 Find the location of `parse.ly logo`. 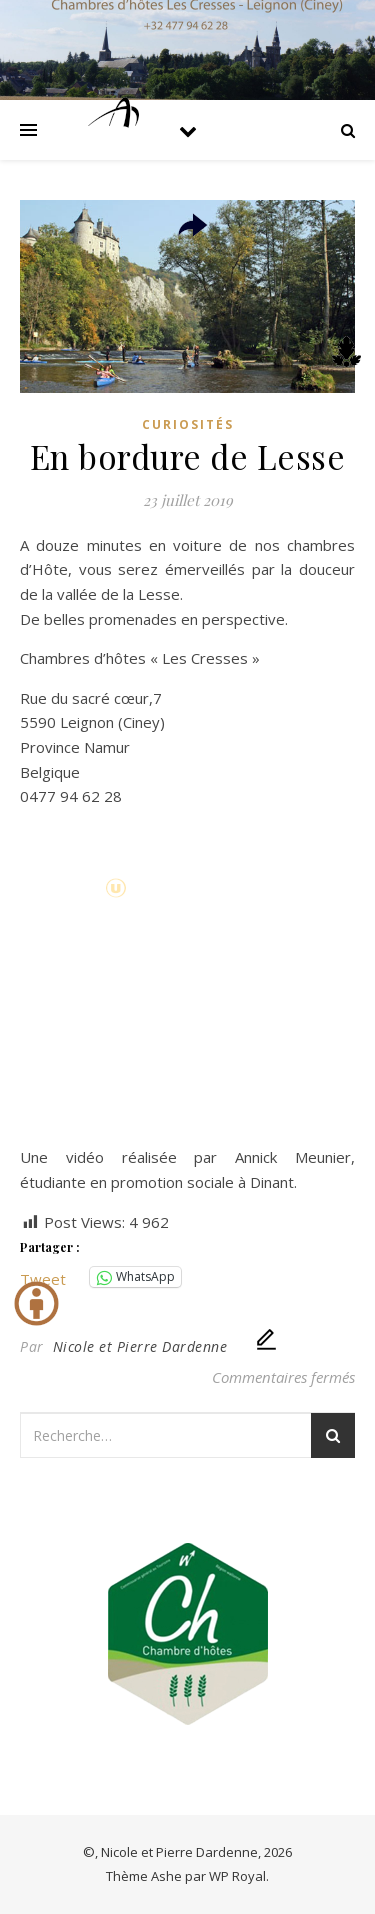

parse.ly logo is located at coordinates (346, 351).